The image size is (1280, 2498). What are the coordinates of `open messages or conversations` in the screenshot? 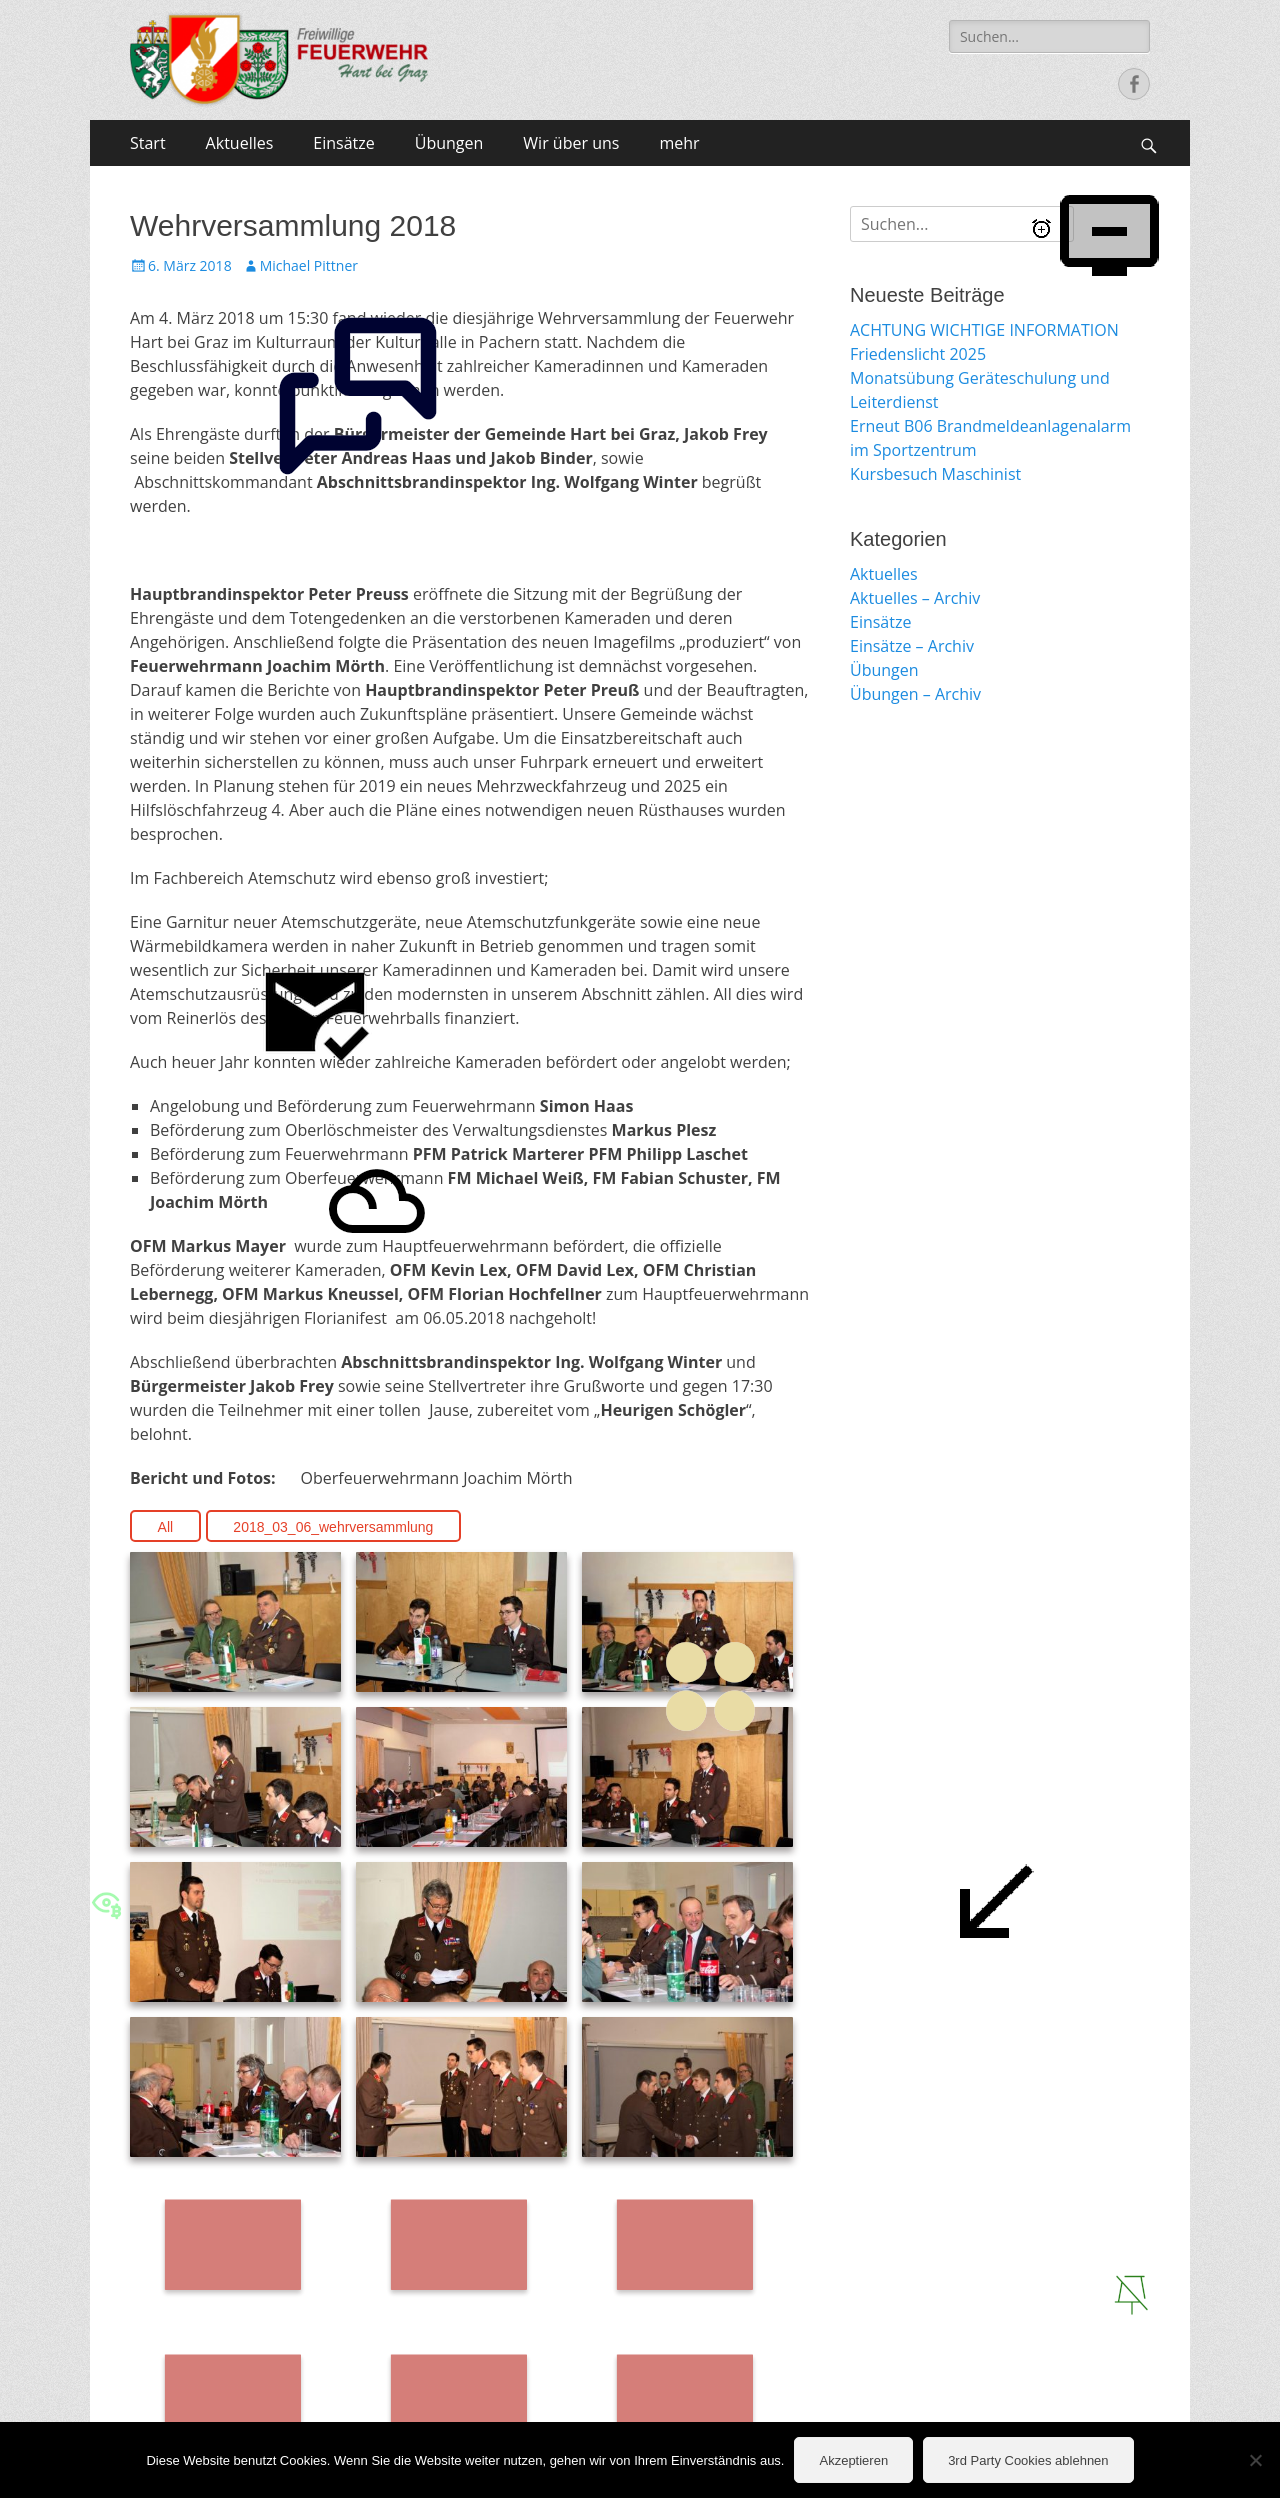 It's located at (358, 396).